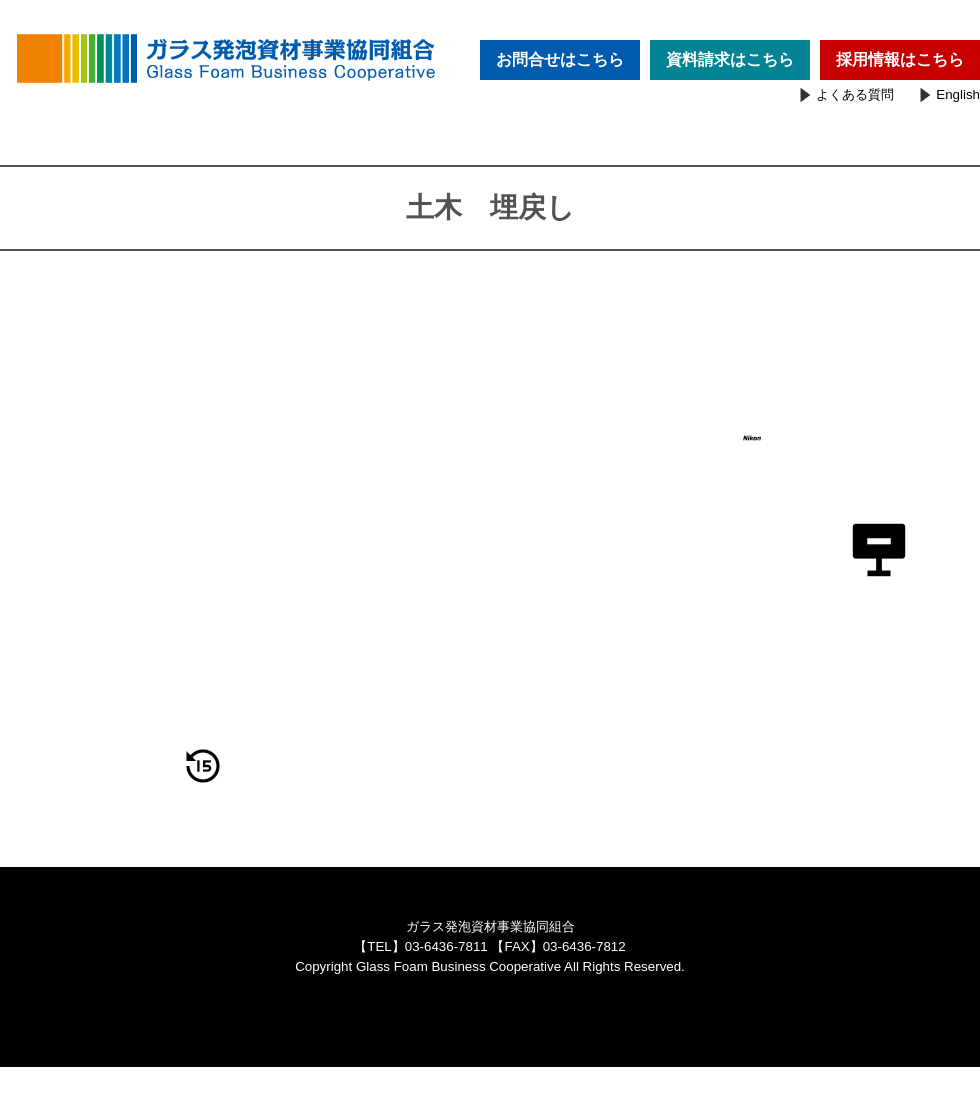 The width and height of the screenshot is (980, 1109). I want to click on Nikon brand logo, so click(752, 438).